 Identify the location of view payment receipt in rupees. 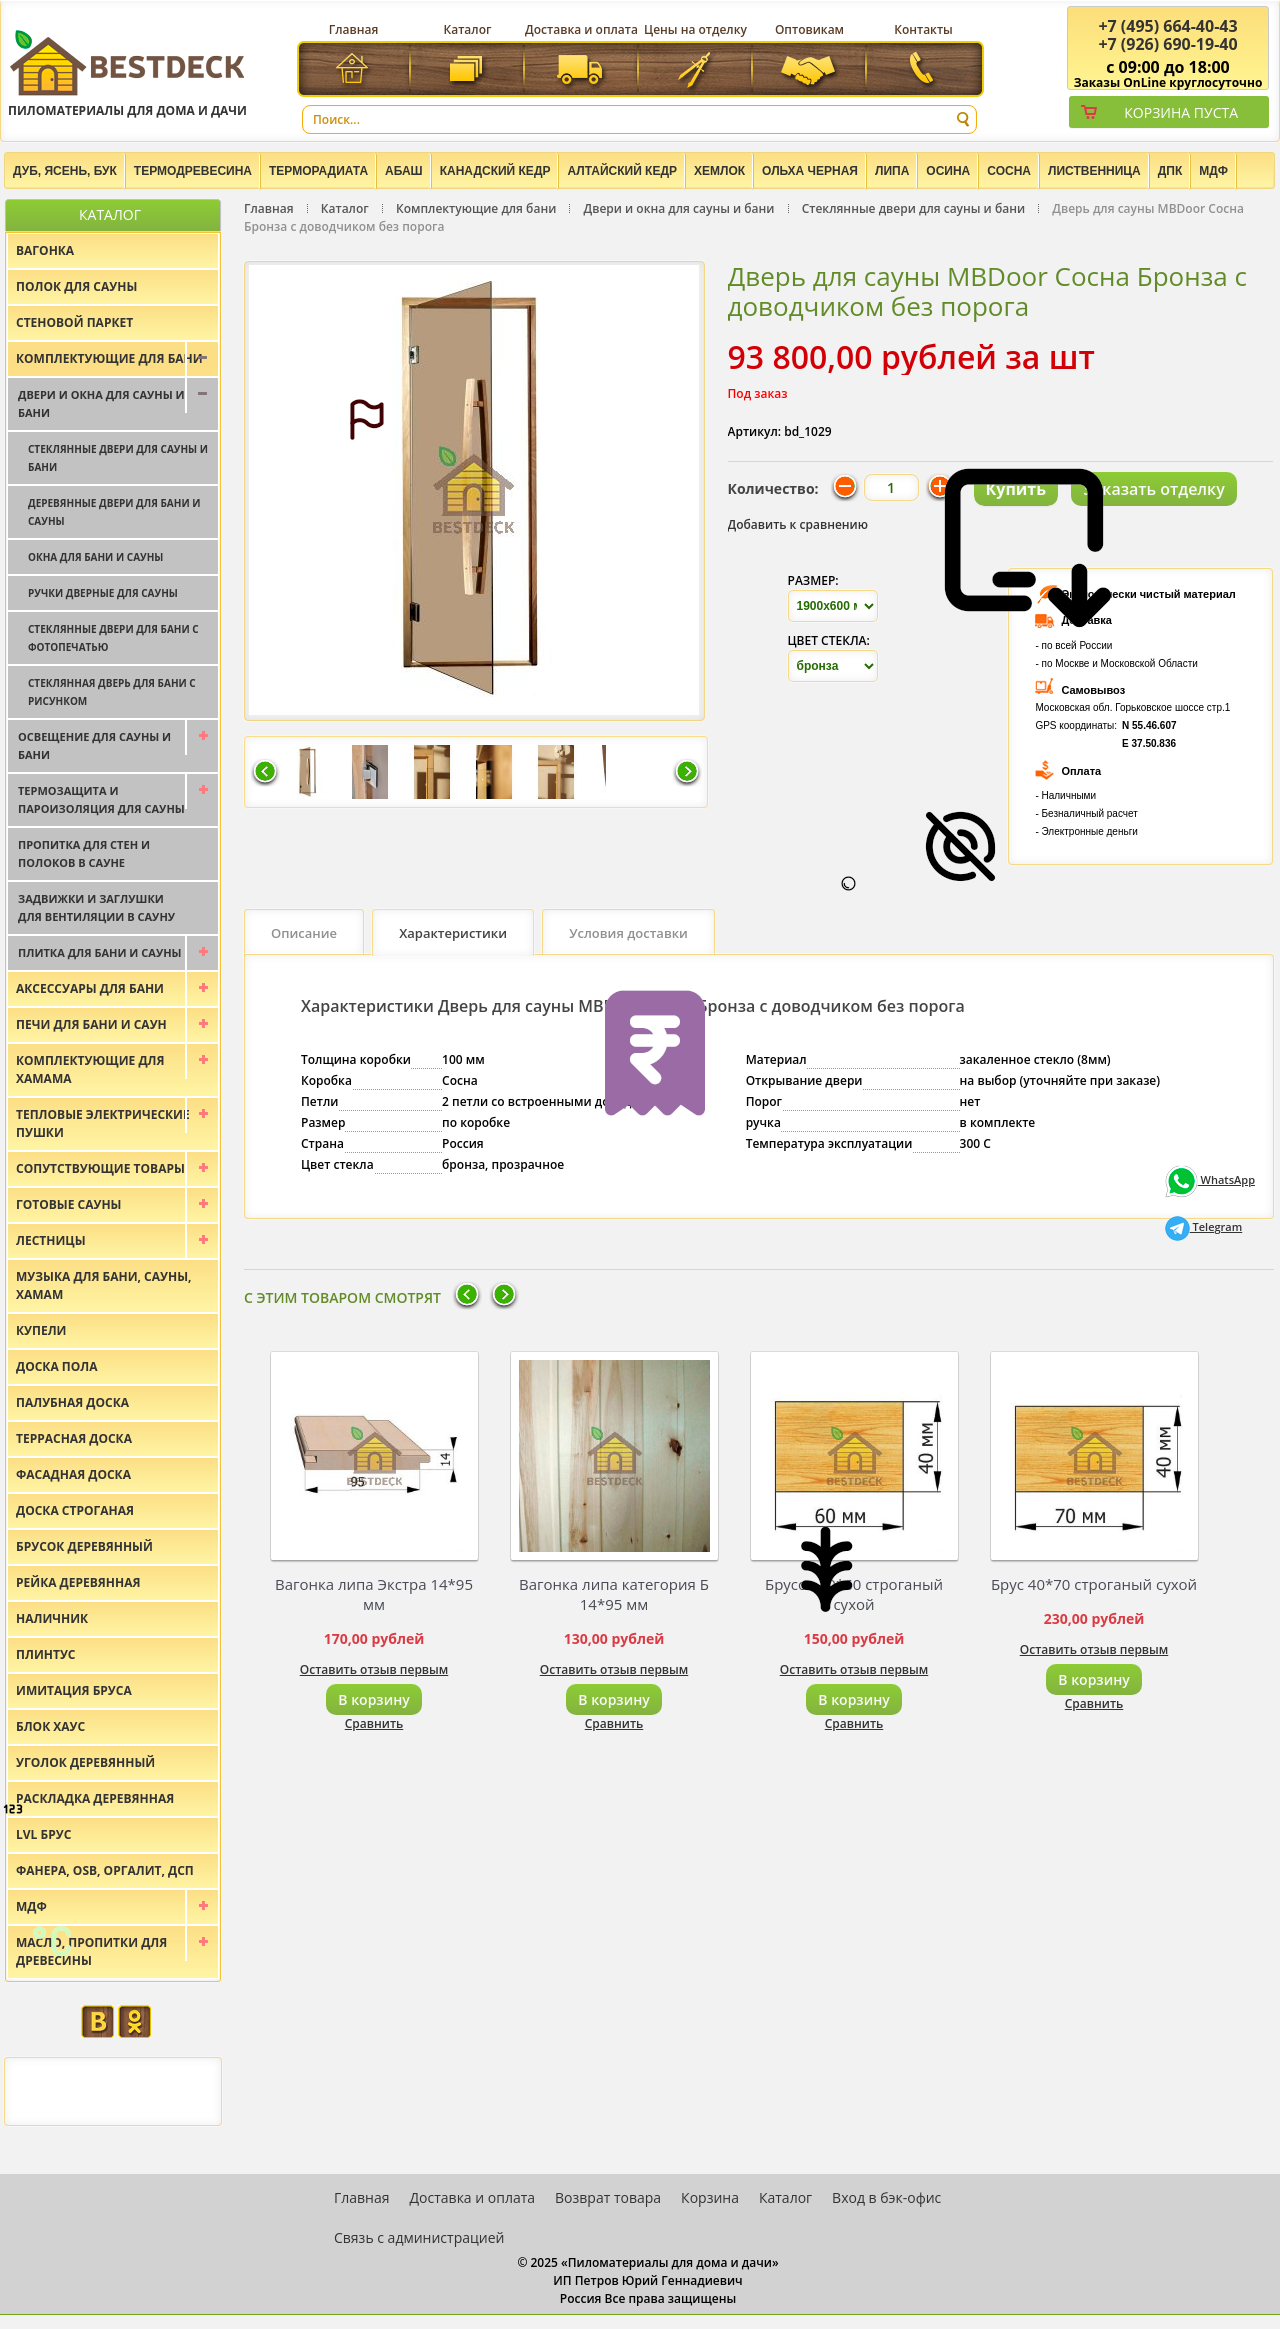
(655, 1053).